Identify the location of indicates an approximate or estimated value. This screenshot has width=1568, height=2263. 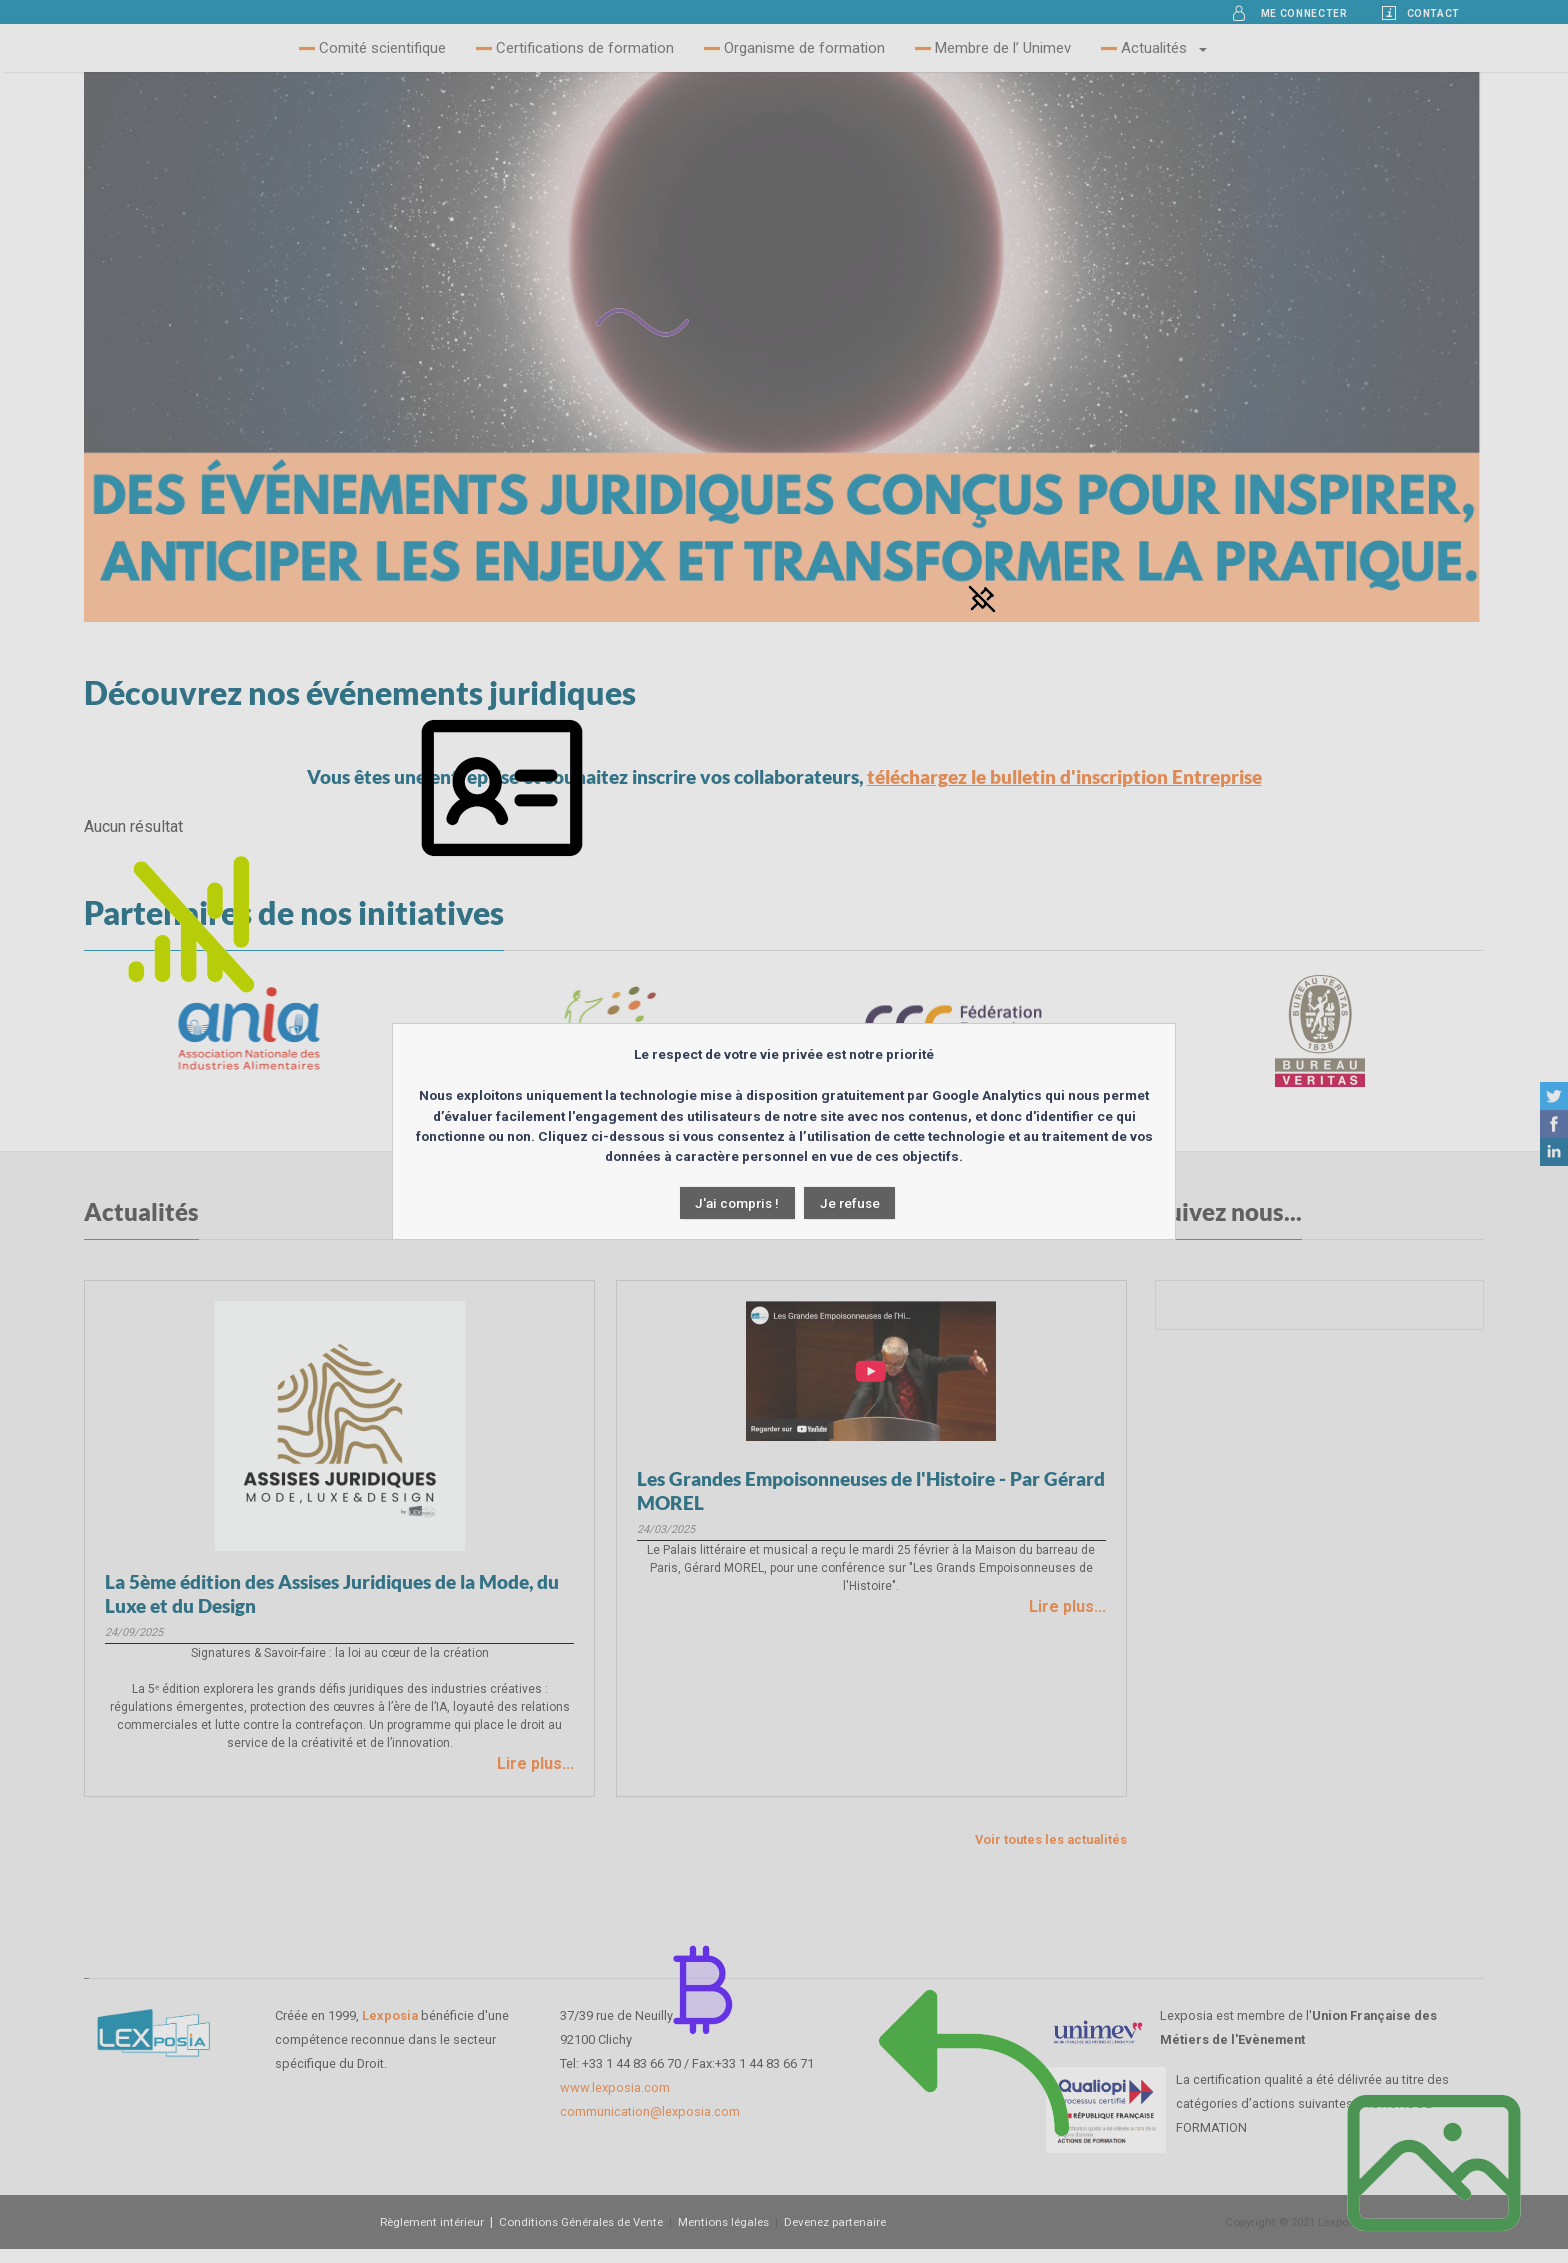
(642, 322).